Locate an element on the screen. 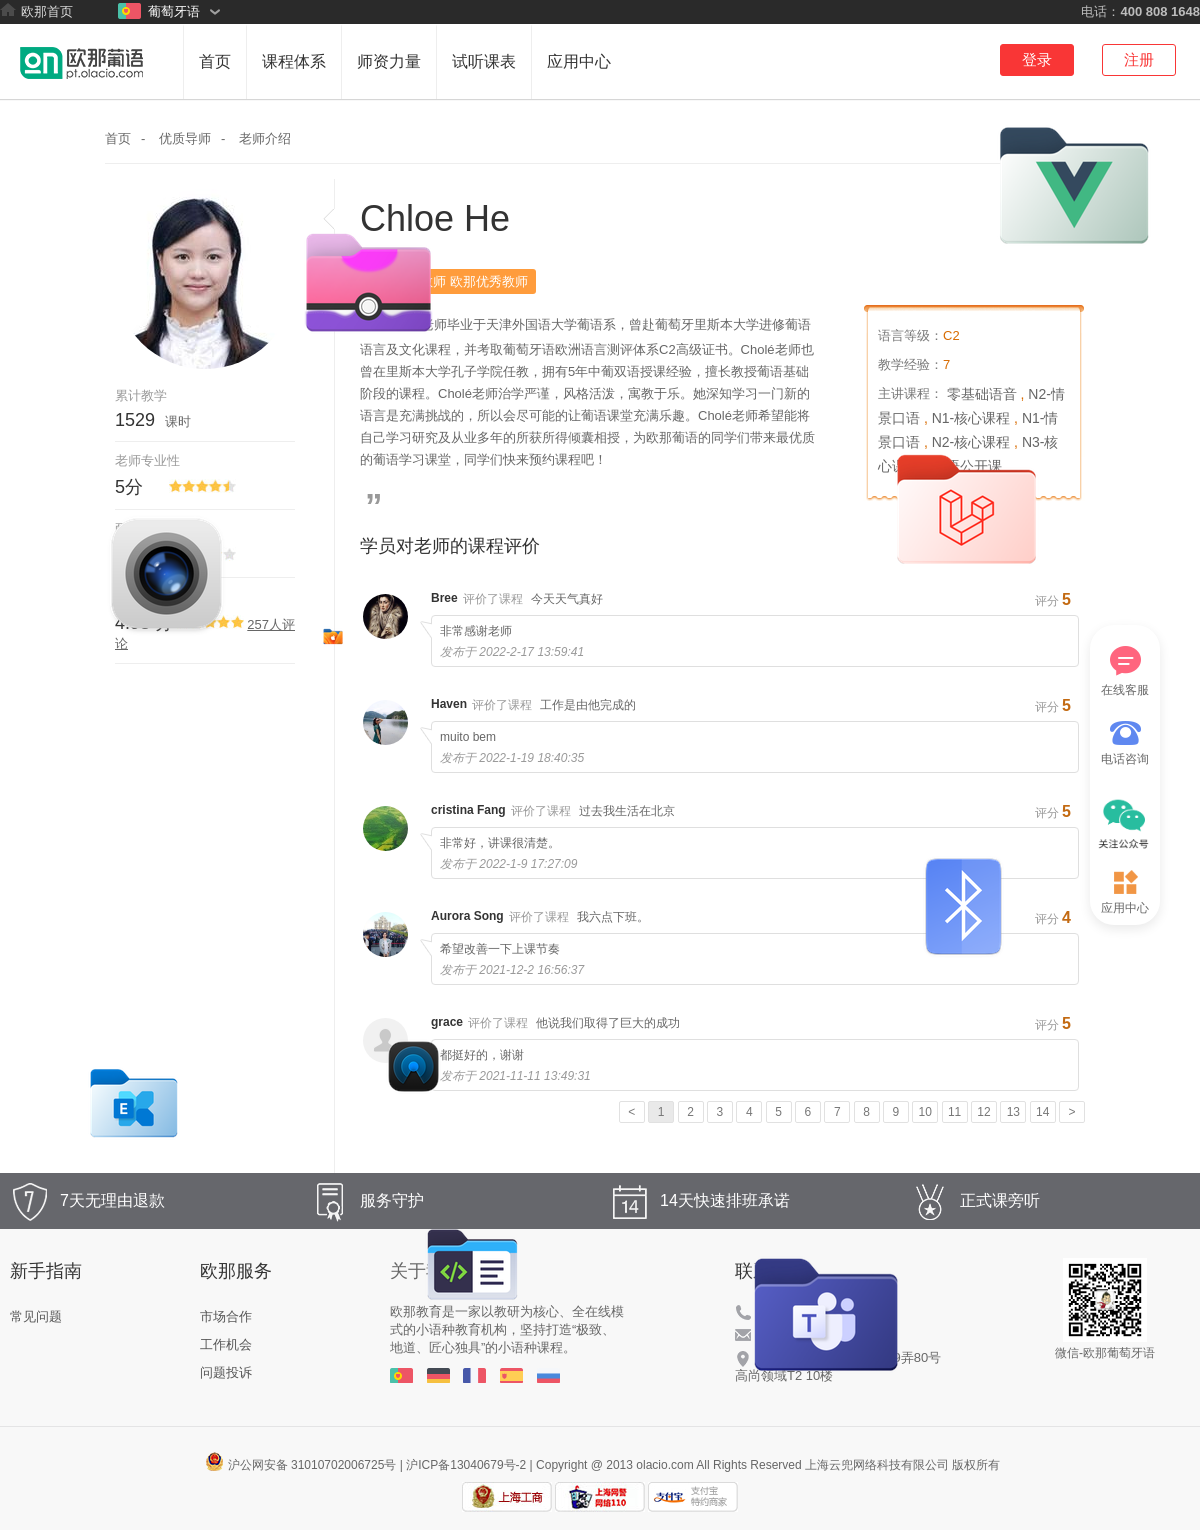 Image resolution: width=1200 pixels, height=1530 pixels. folder for pokémon dream ball collection or related files is located at coordinates (368, 286).